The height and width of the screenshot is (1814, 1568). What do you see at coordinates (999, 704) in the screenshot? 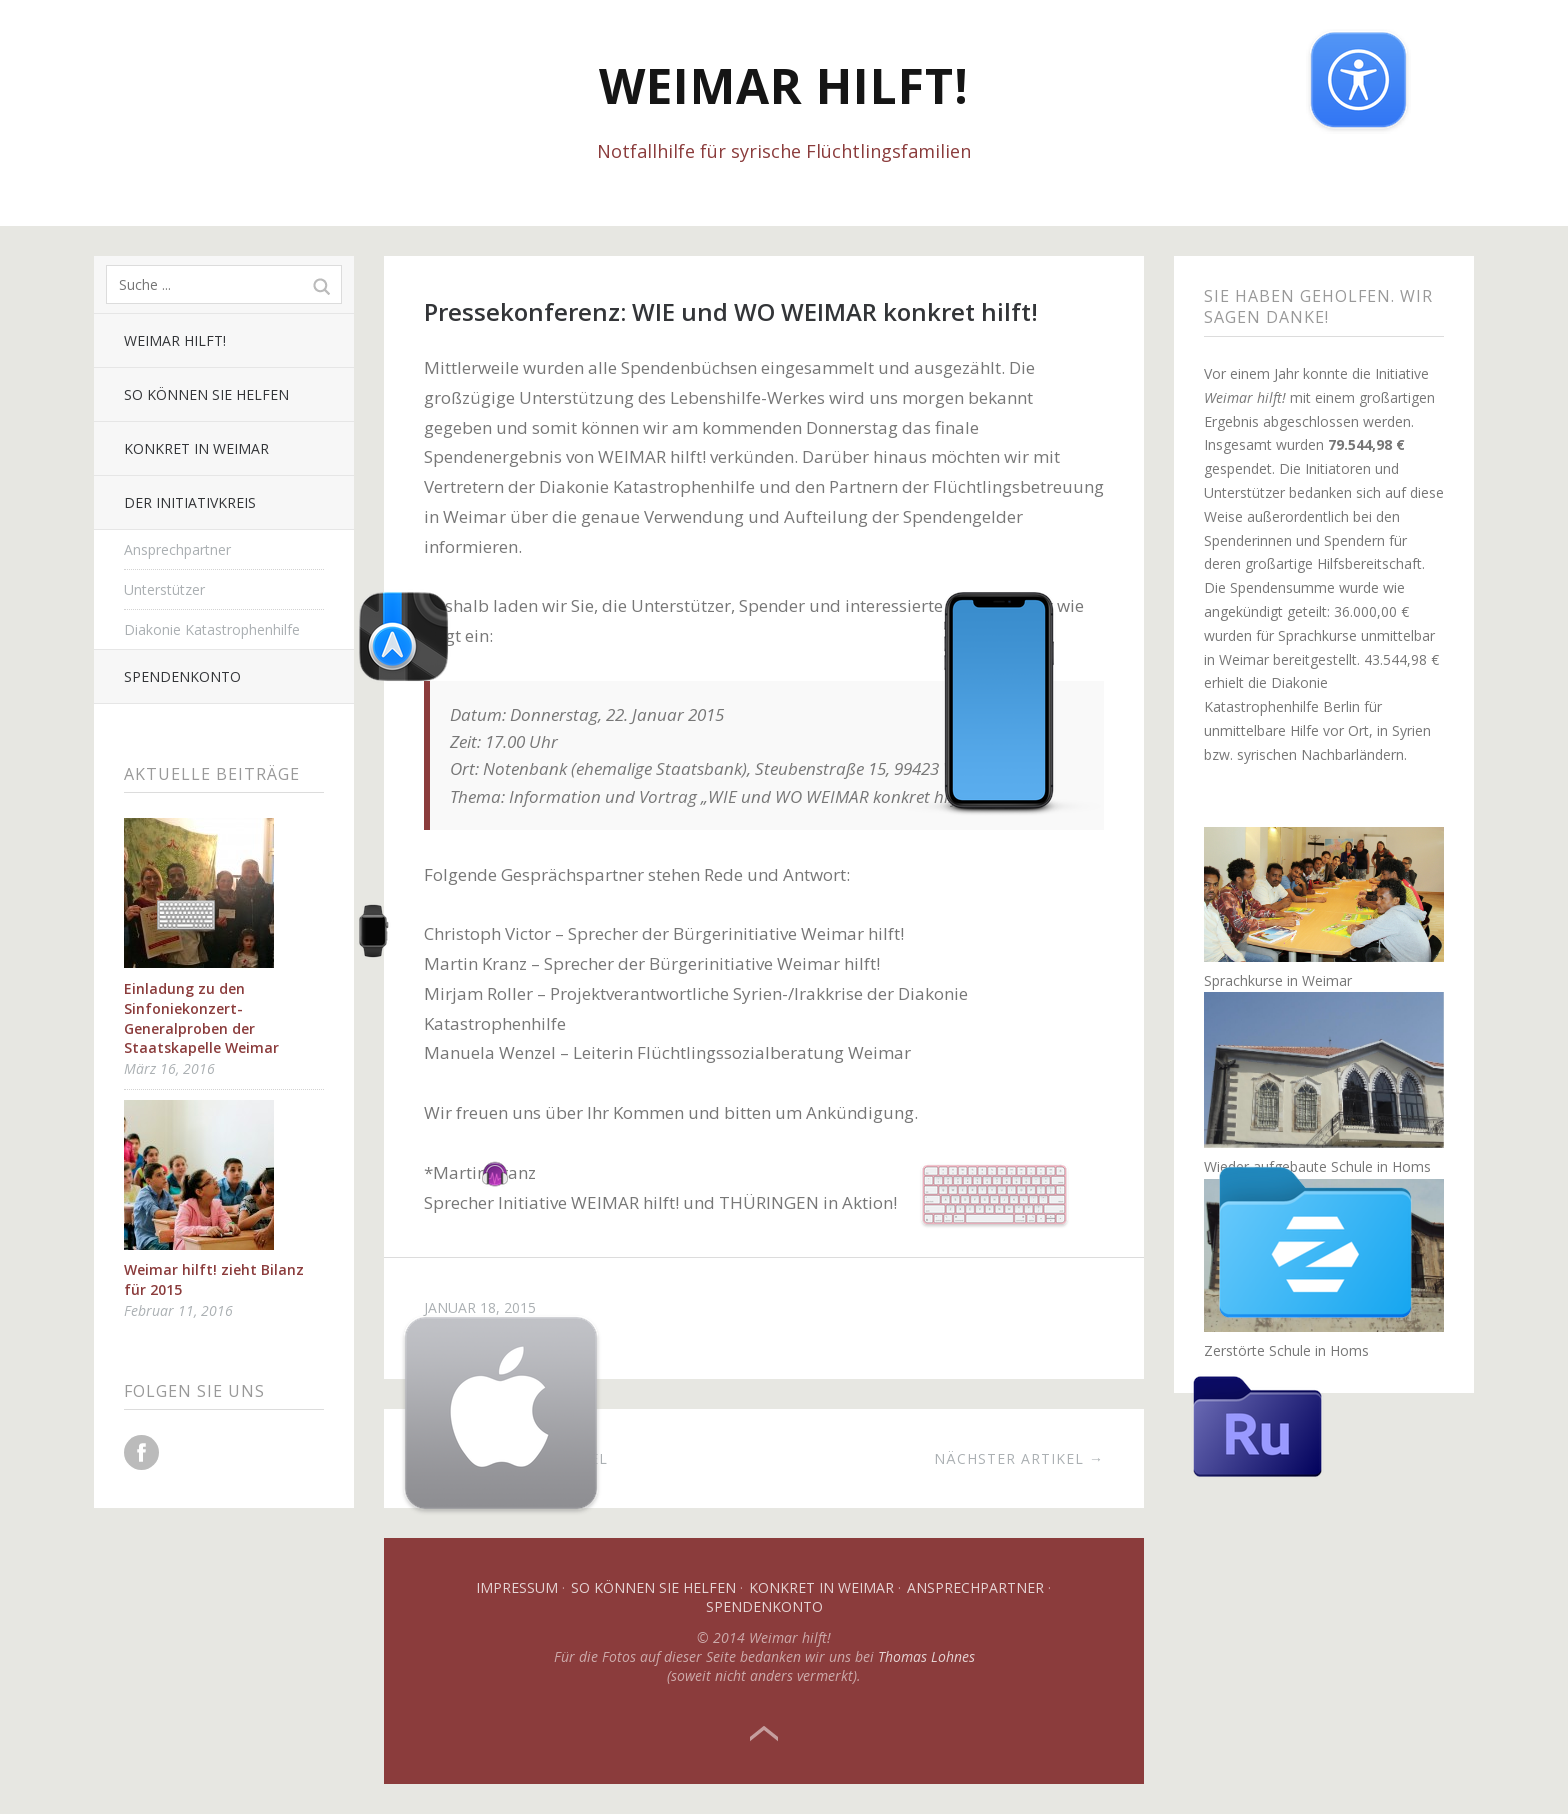
I see `iPhone 11 device icon` at bounding box center [999, 704].